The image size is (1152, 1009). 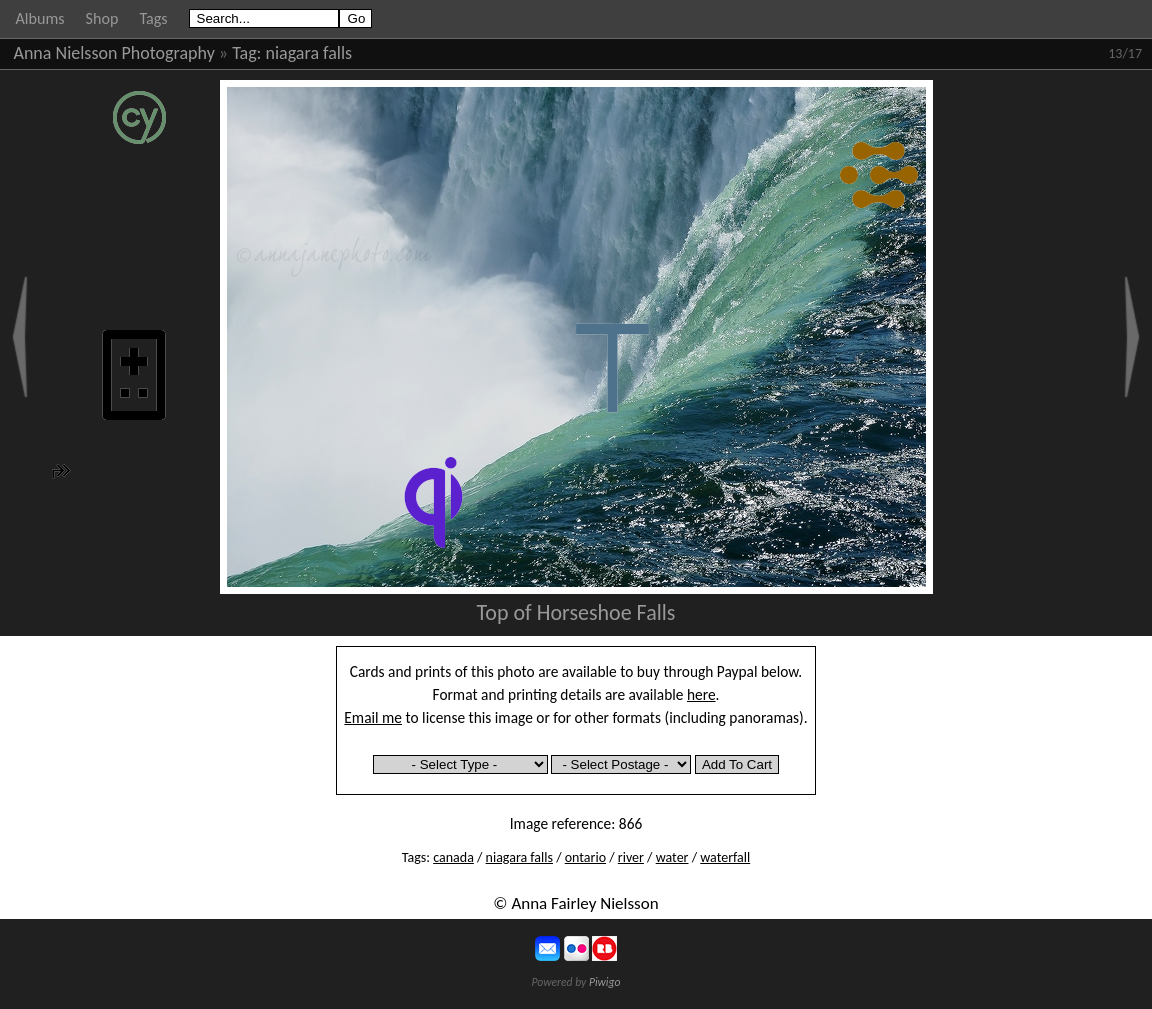 What do you see at coordinates (612, 365) in the screenshot?
I see `insert or edit text` at bounding box center [612, 365].